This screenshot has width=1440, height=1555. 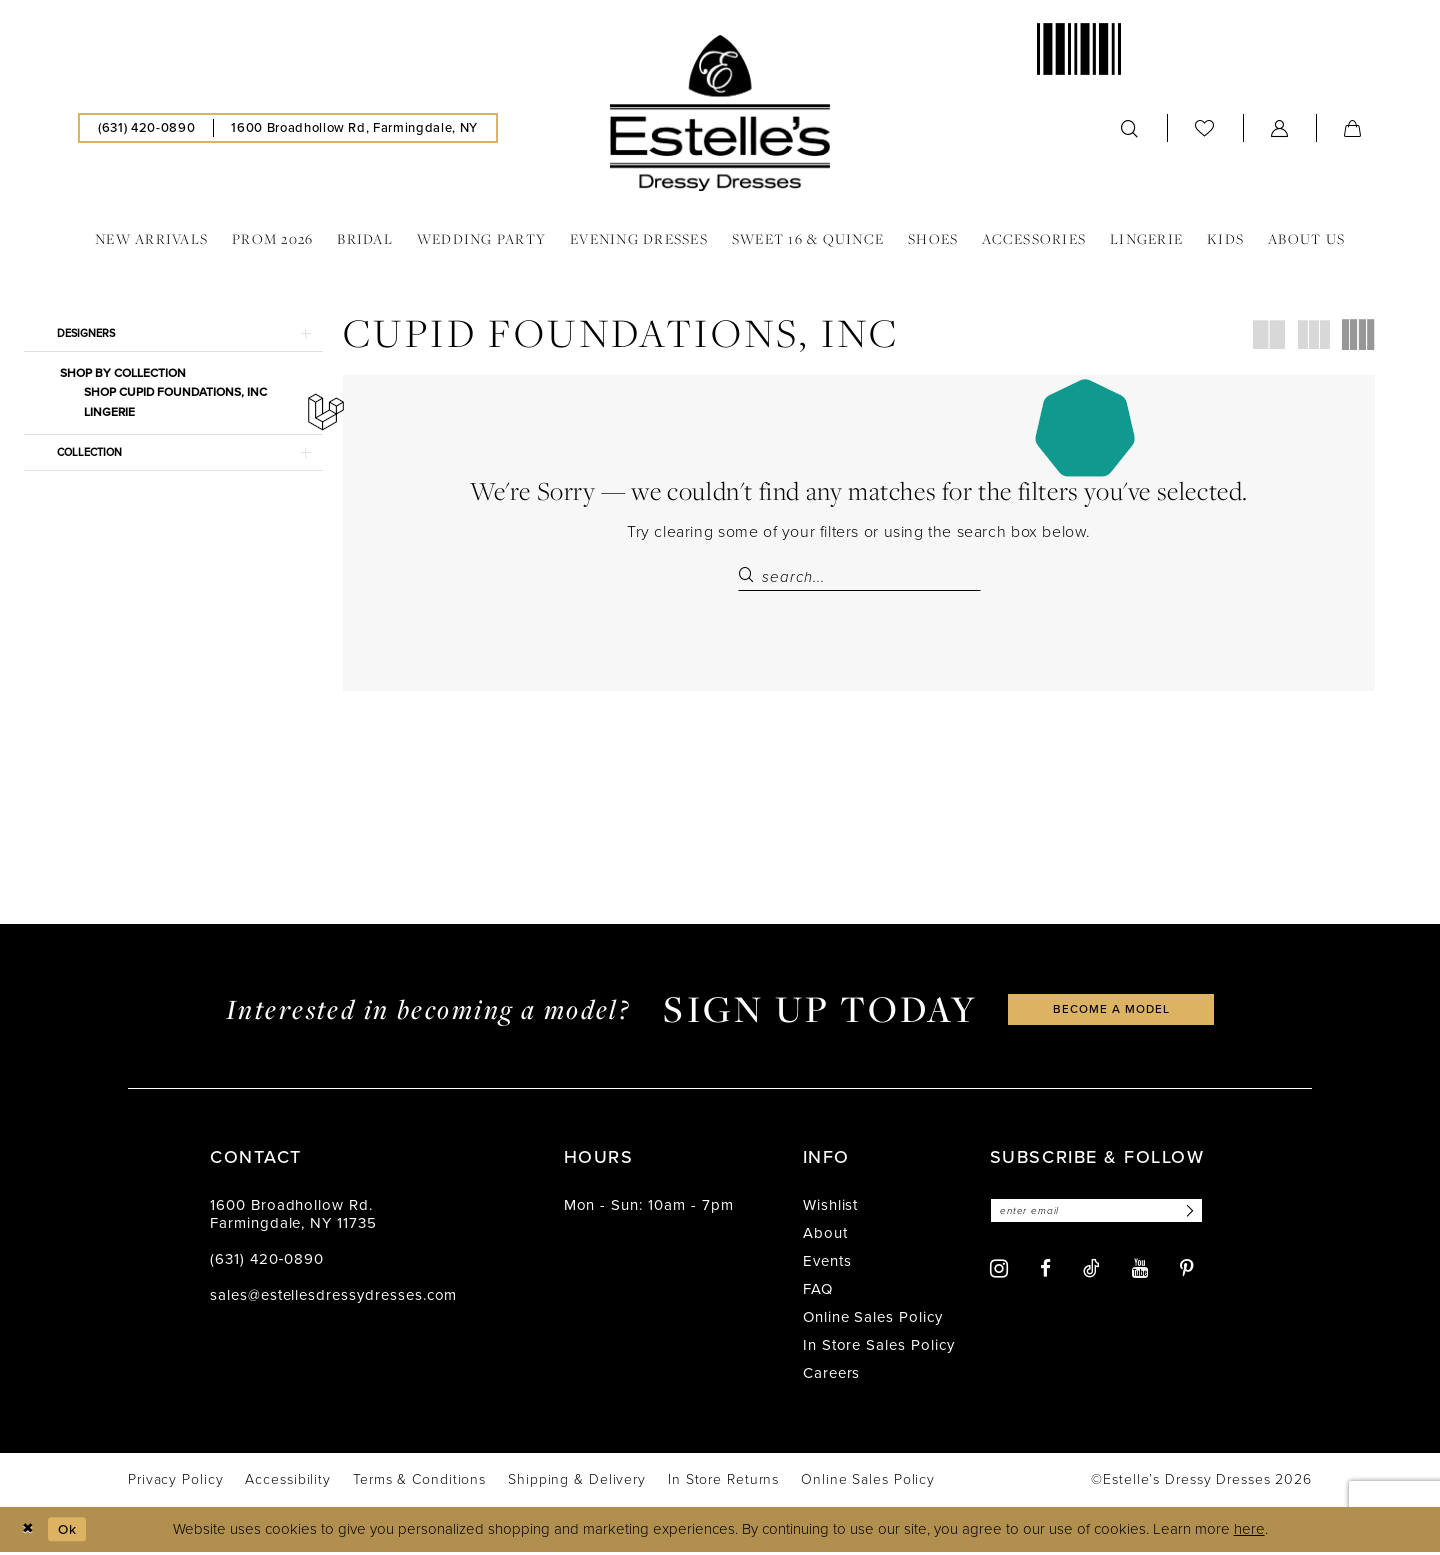 What do you see at coordinates (326, 412) in the screenshot?
I see `laravel framework logo` at bounding box center [326, 412].